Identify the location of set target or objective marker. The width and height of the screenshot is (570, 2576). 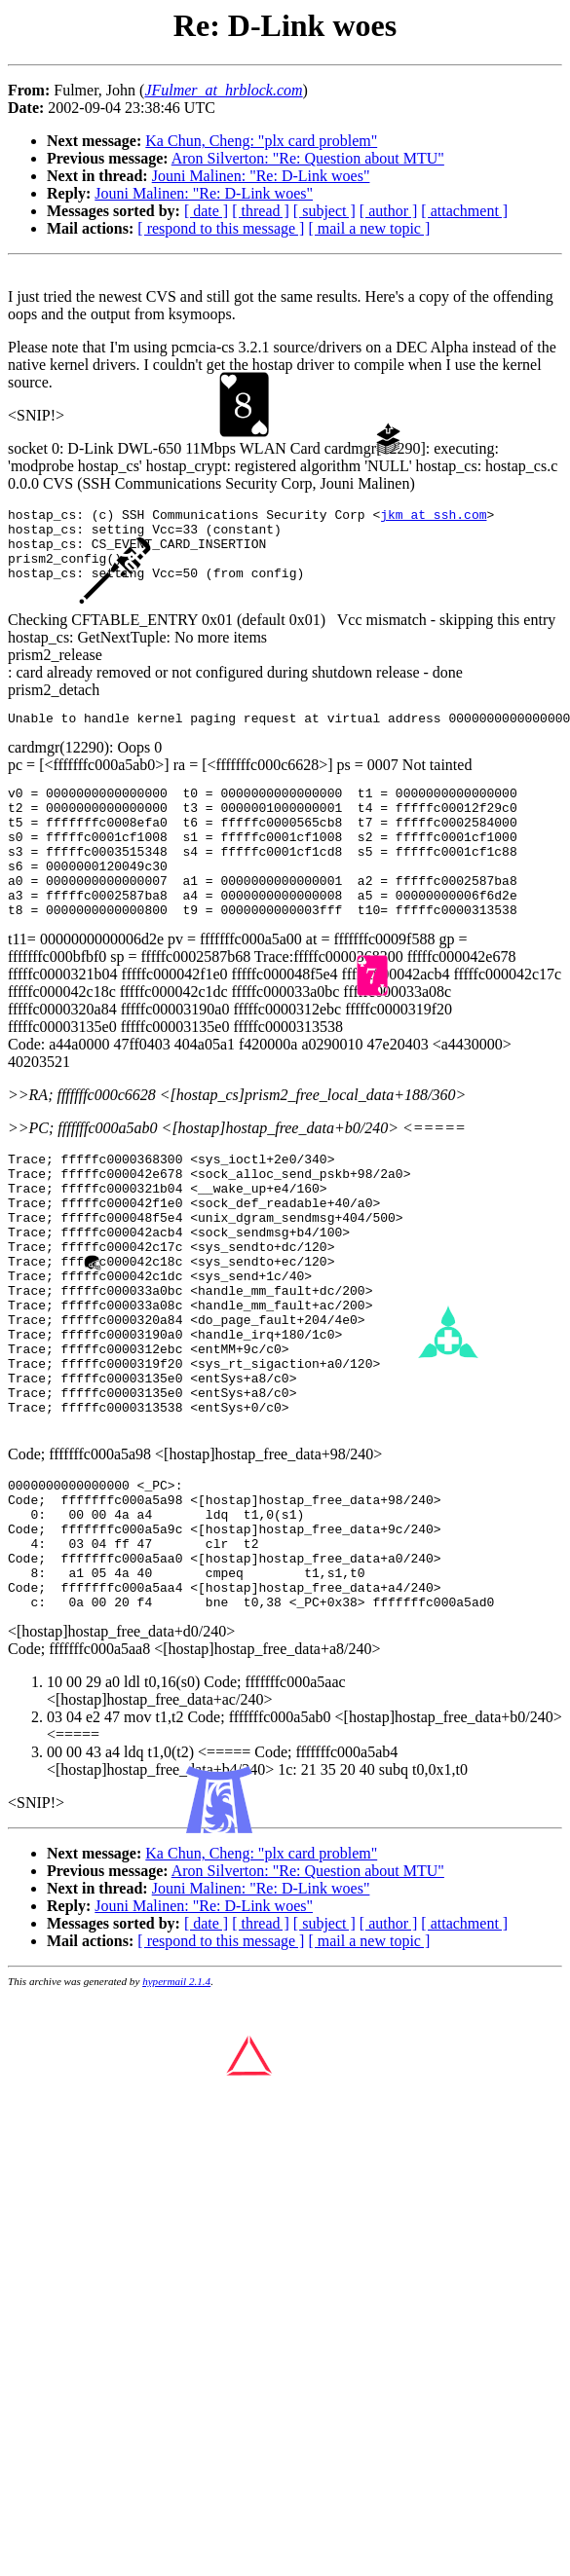
(248, 2054).